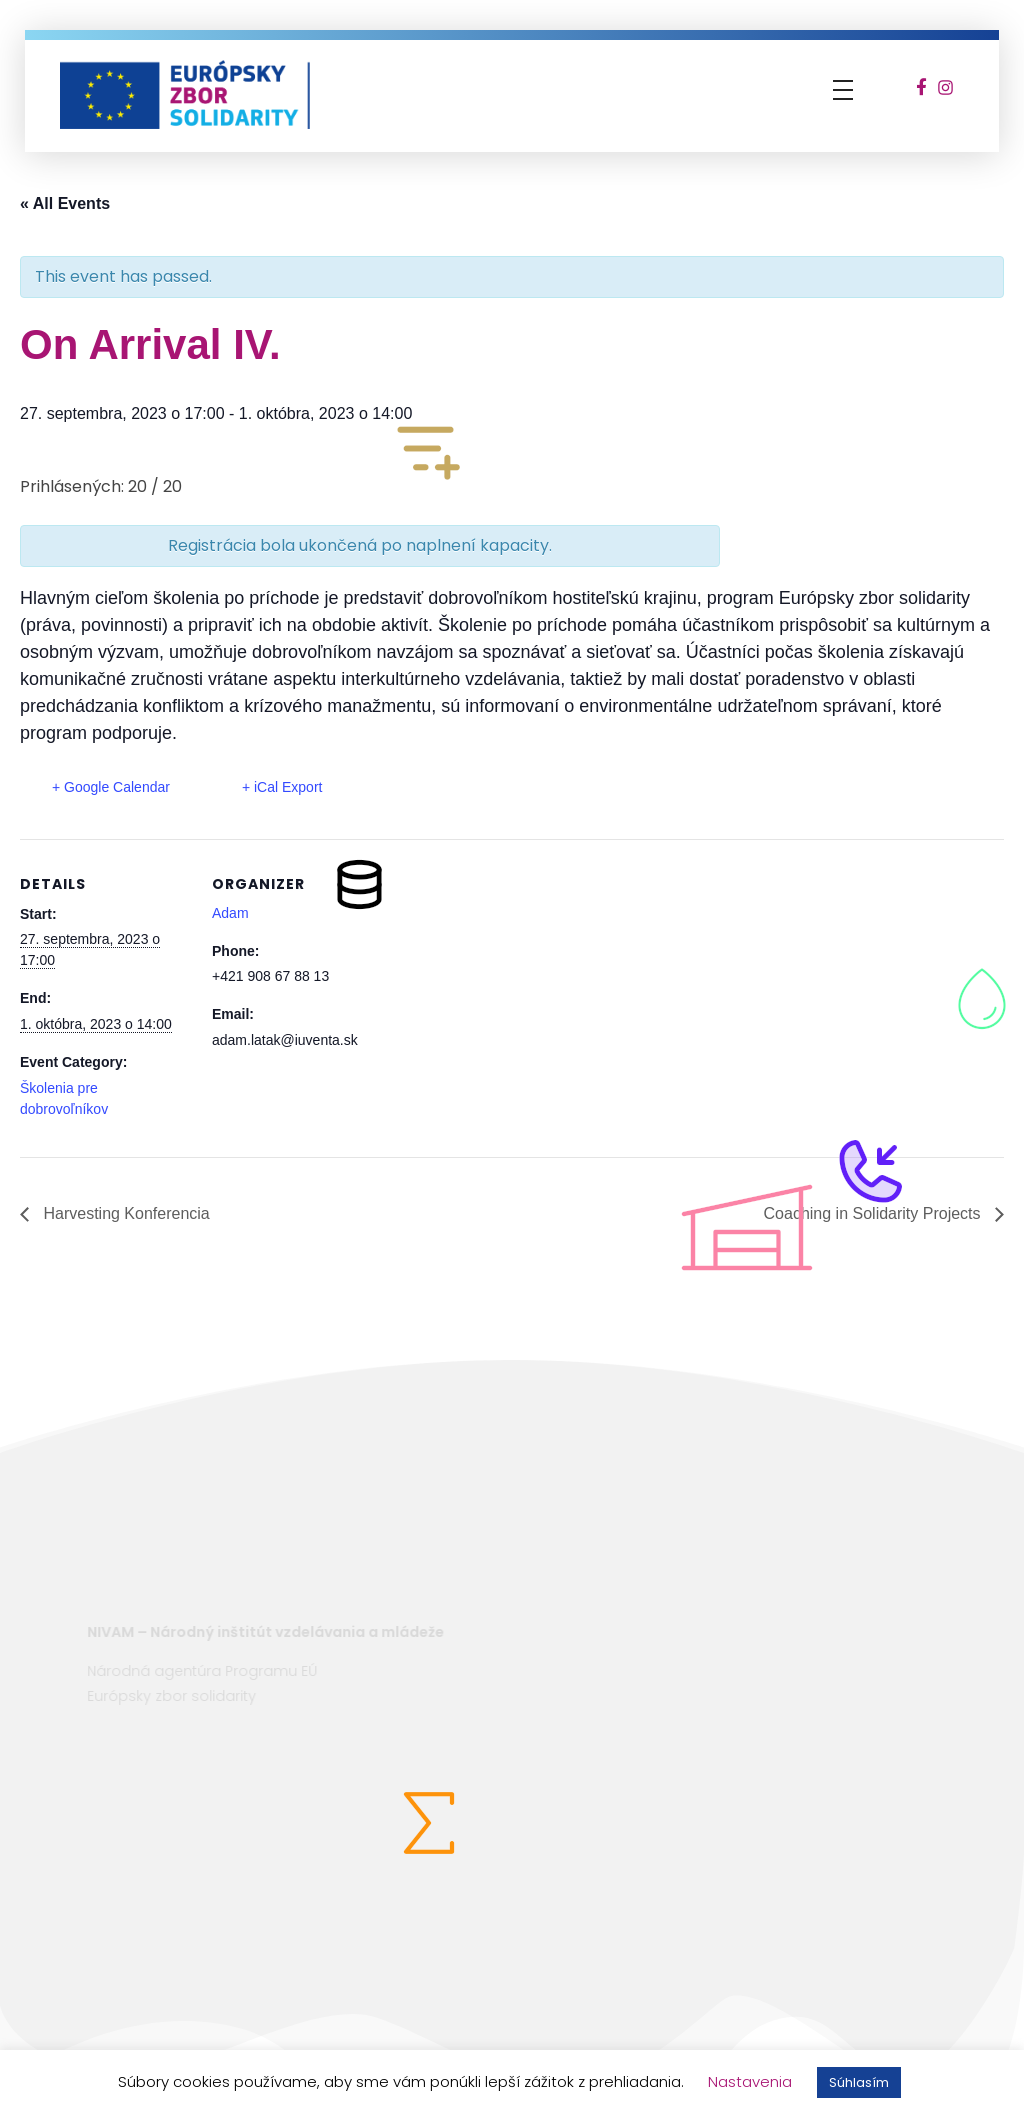 The image size is (1024, 2115). What do you see at coordinates (872, 1170) in the screenshot?
I see `incoming call notification` at bounding box center [872, 1170].